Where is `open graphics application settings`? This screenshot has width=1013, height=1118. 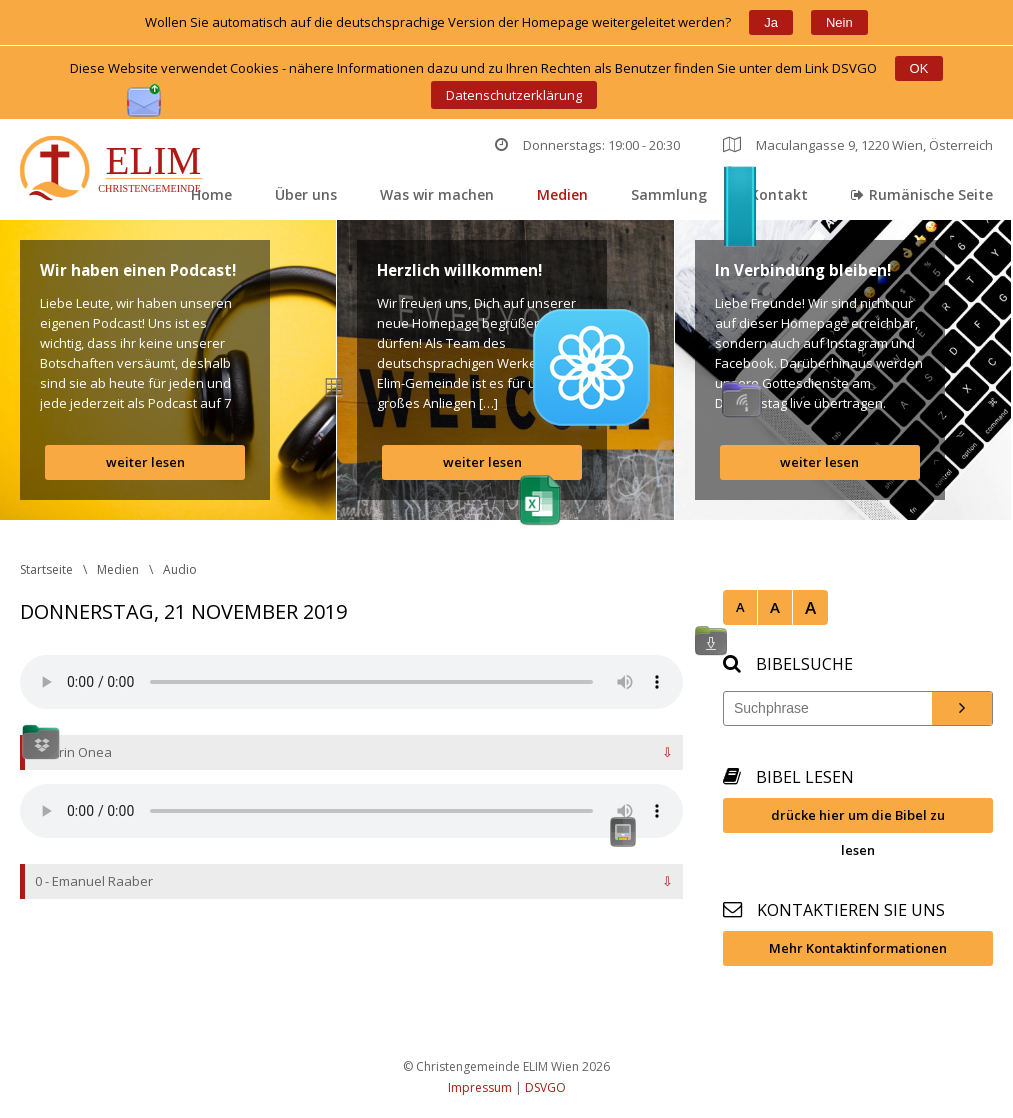 open graphics application settings is located at coordinates (591, 369).